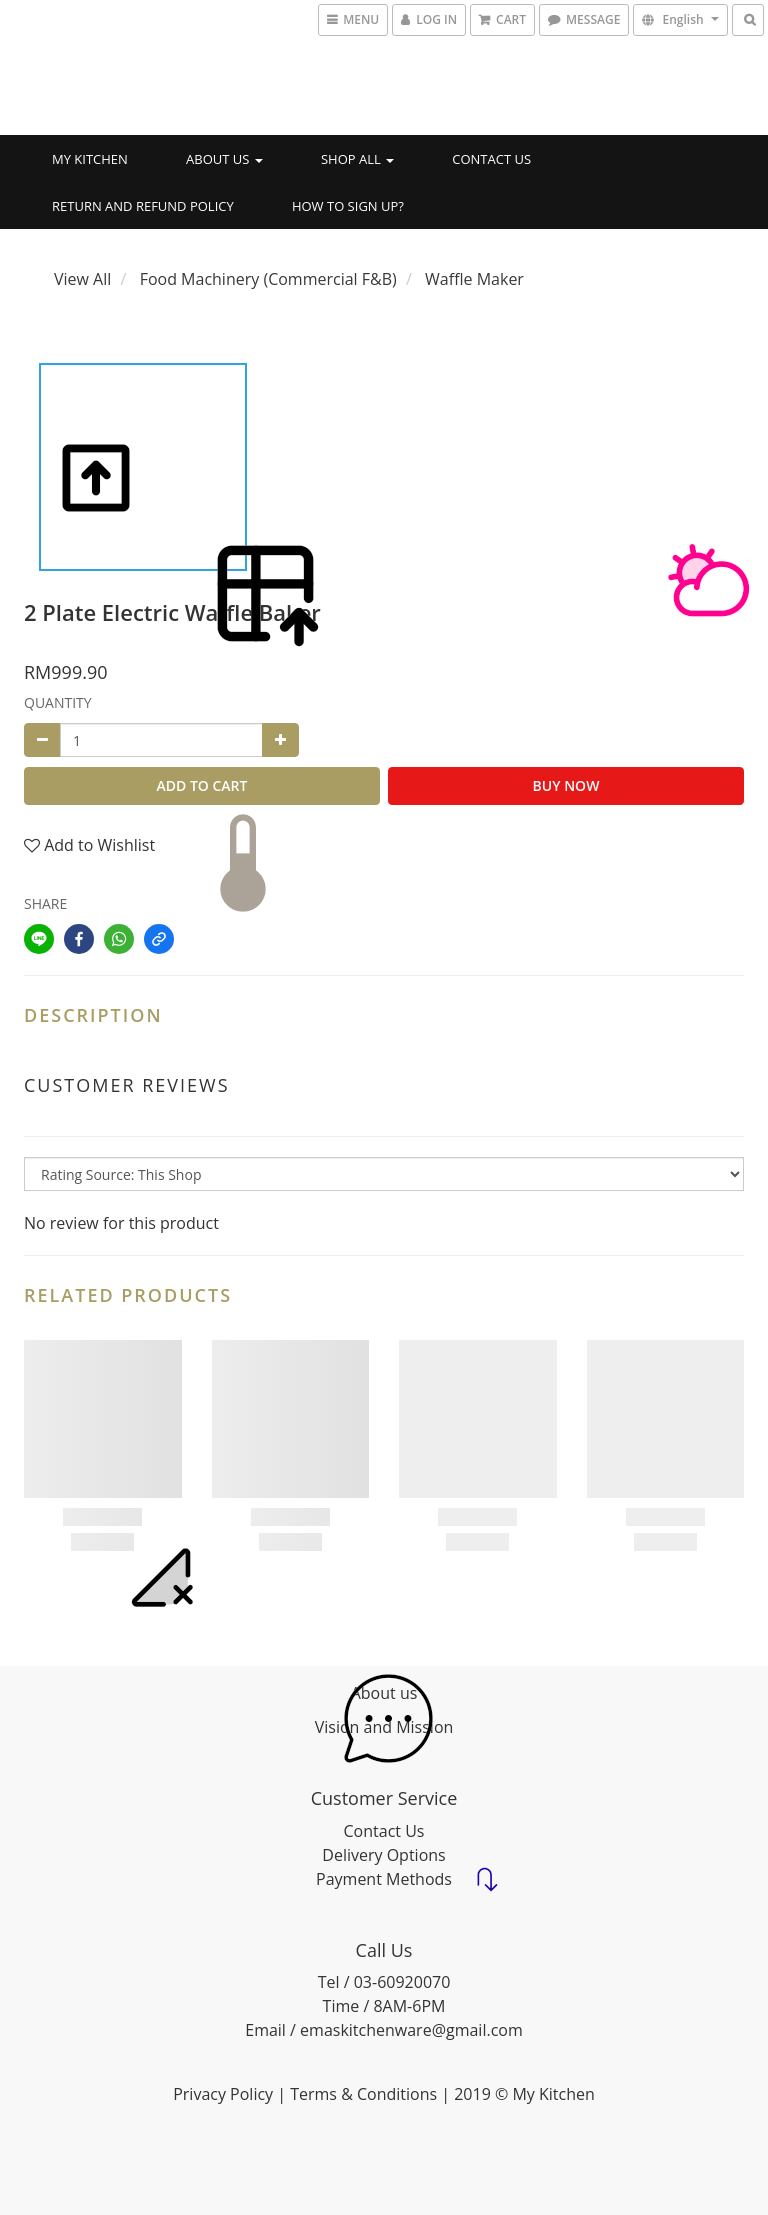 The height and width of the screenshot is (2215, 768). What do you see at coordinates (265, 593) in the screenshot?
I see `import data into a table` at bounding box center [265, 593].